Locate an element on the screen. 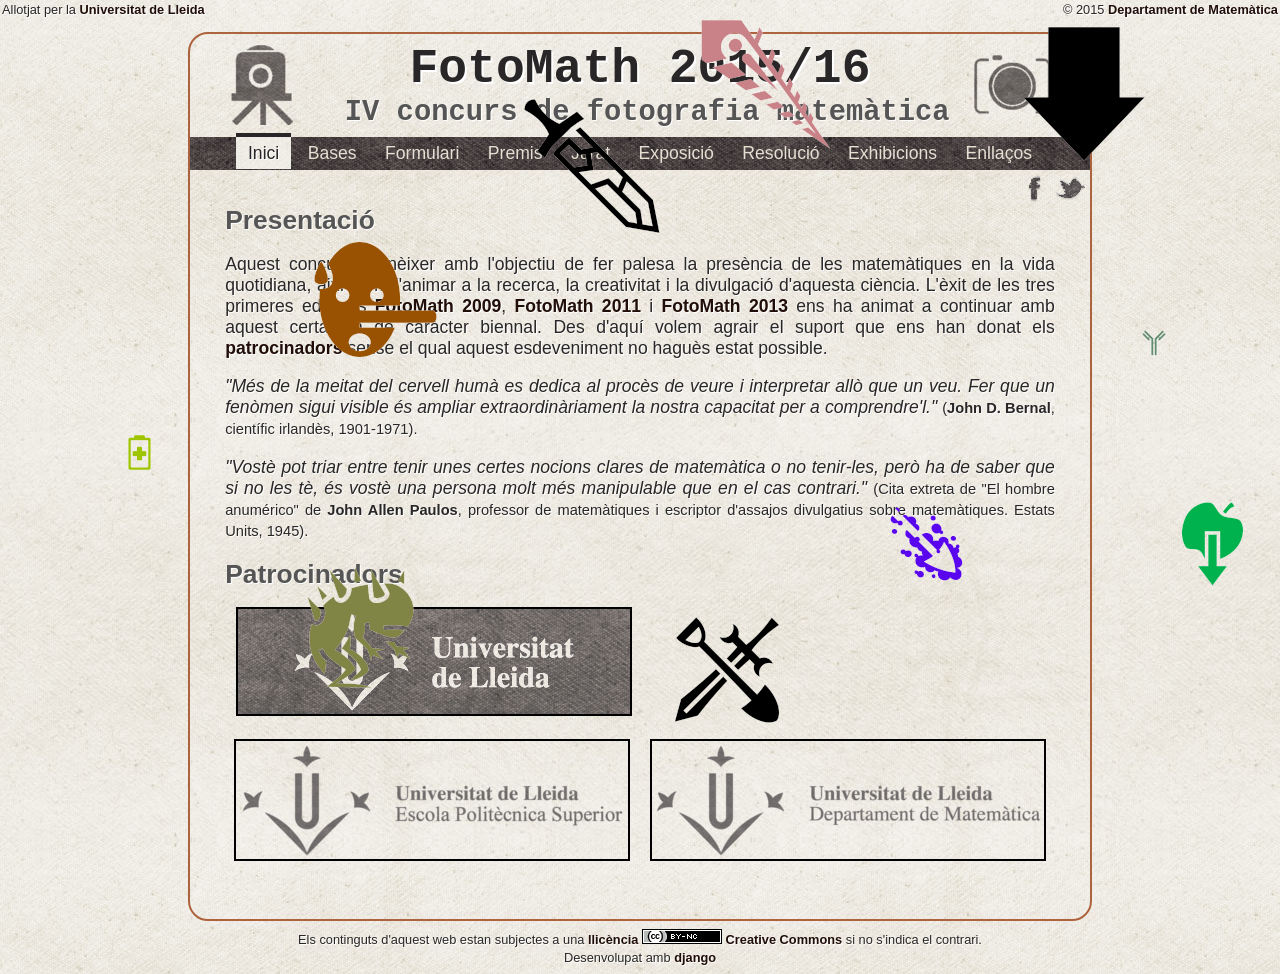  indicates a broken or damaged weapon in inventory is located at coordinates (592, 167).